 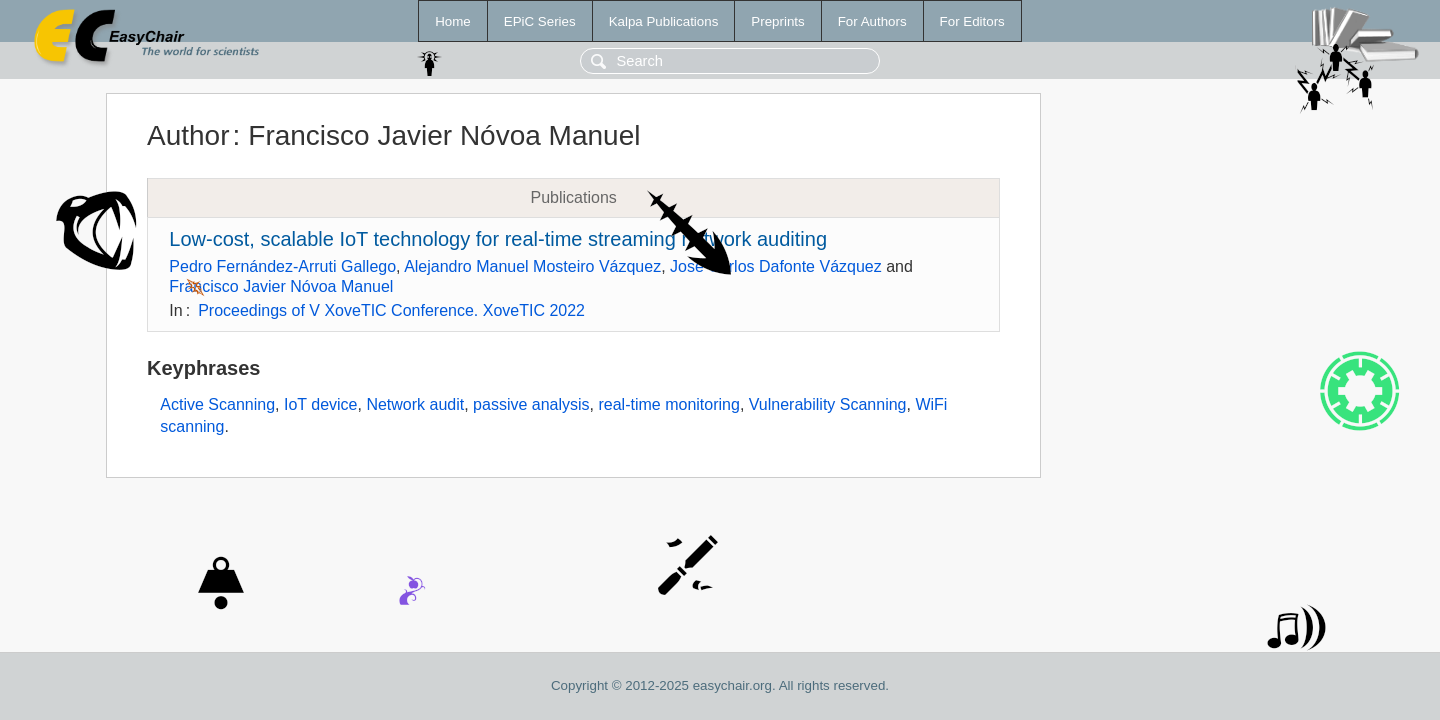 What do you see at coordinates (1296, 627) in the screenshot?
I see `audio or sound is currently enabled` at bounding box center [1296, 627].